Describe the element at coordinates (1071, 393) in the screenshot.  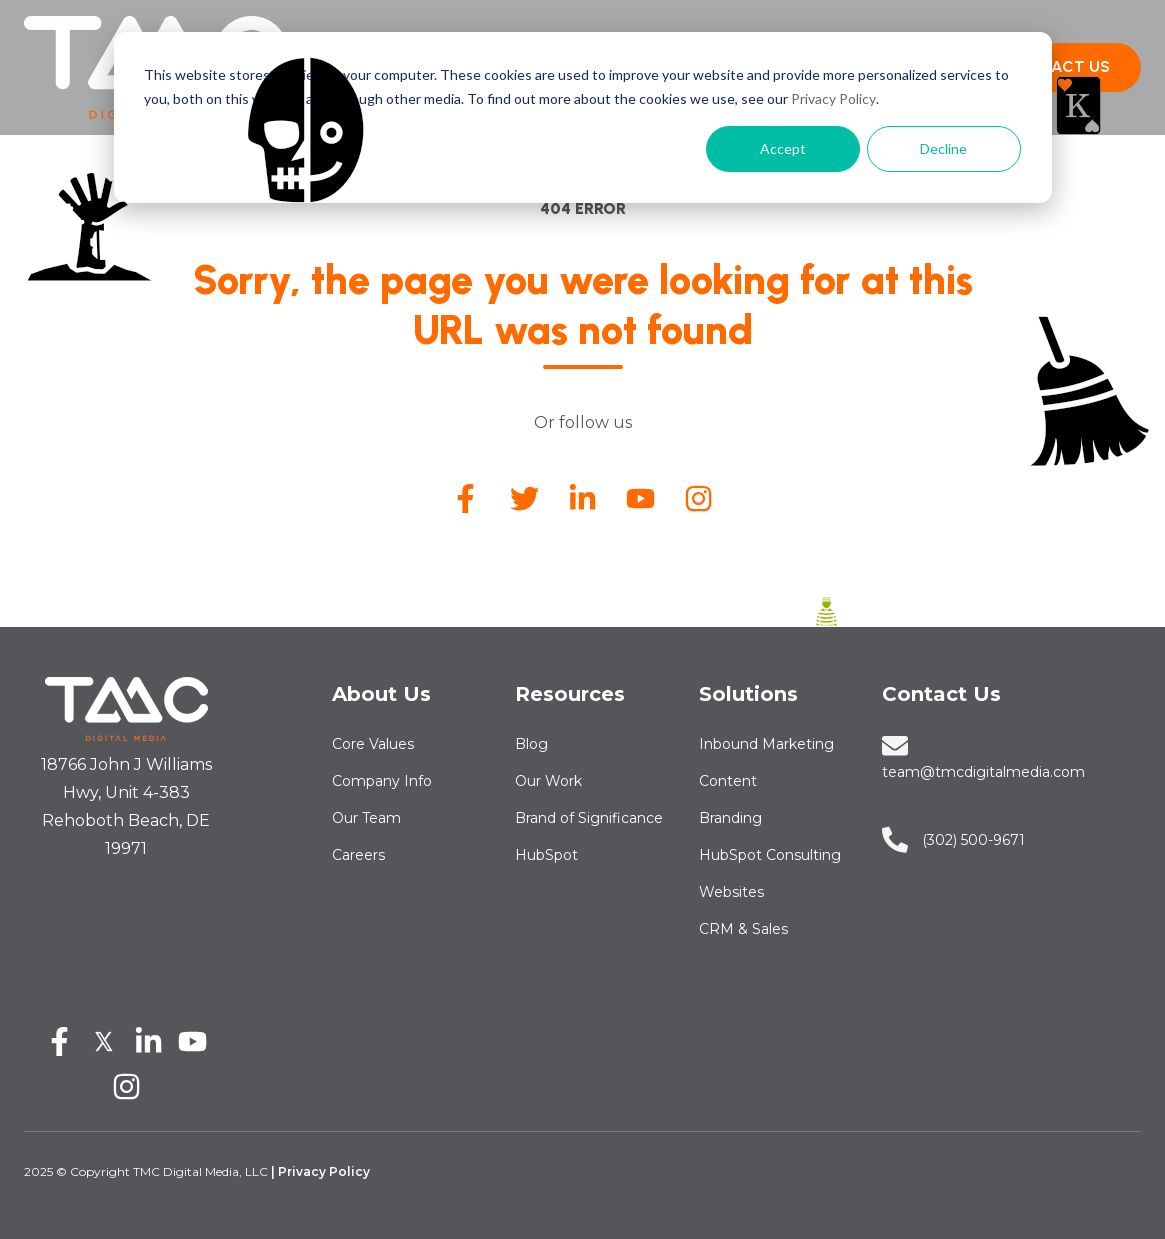
I see `clear or clean up items` at that location.